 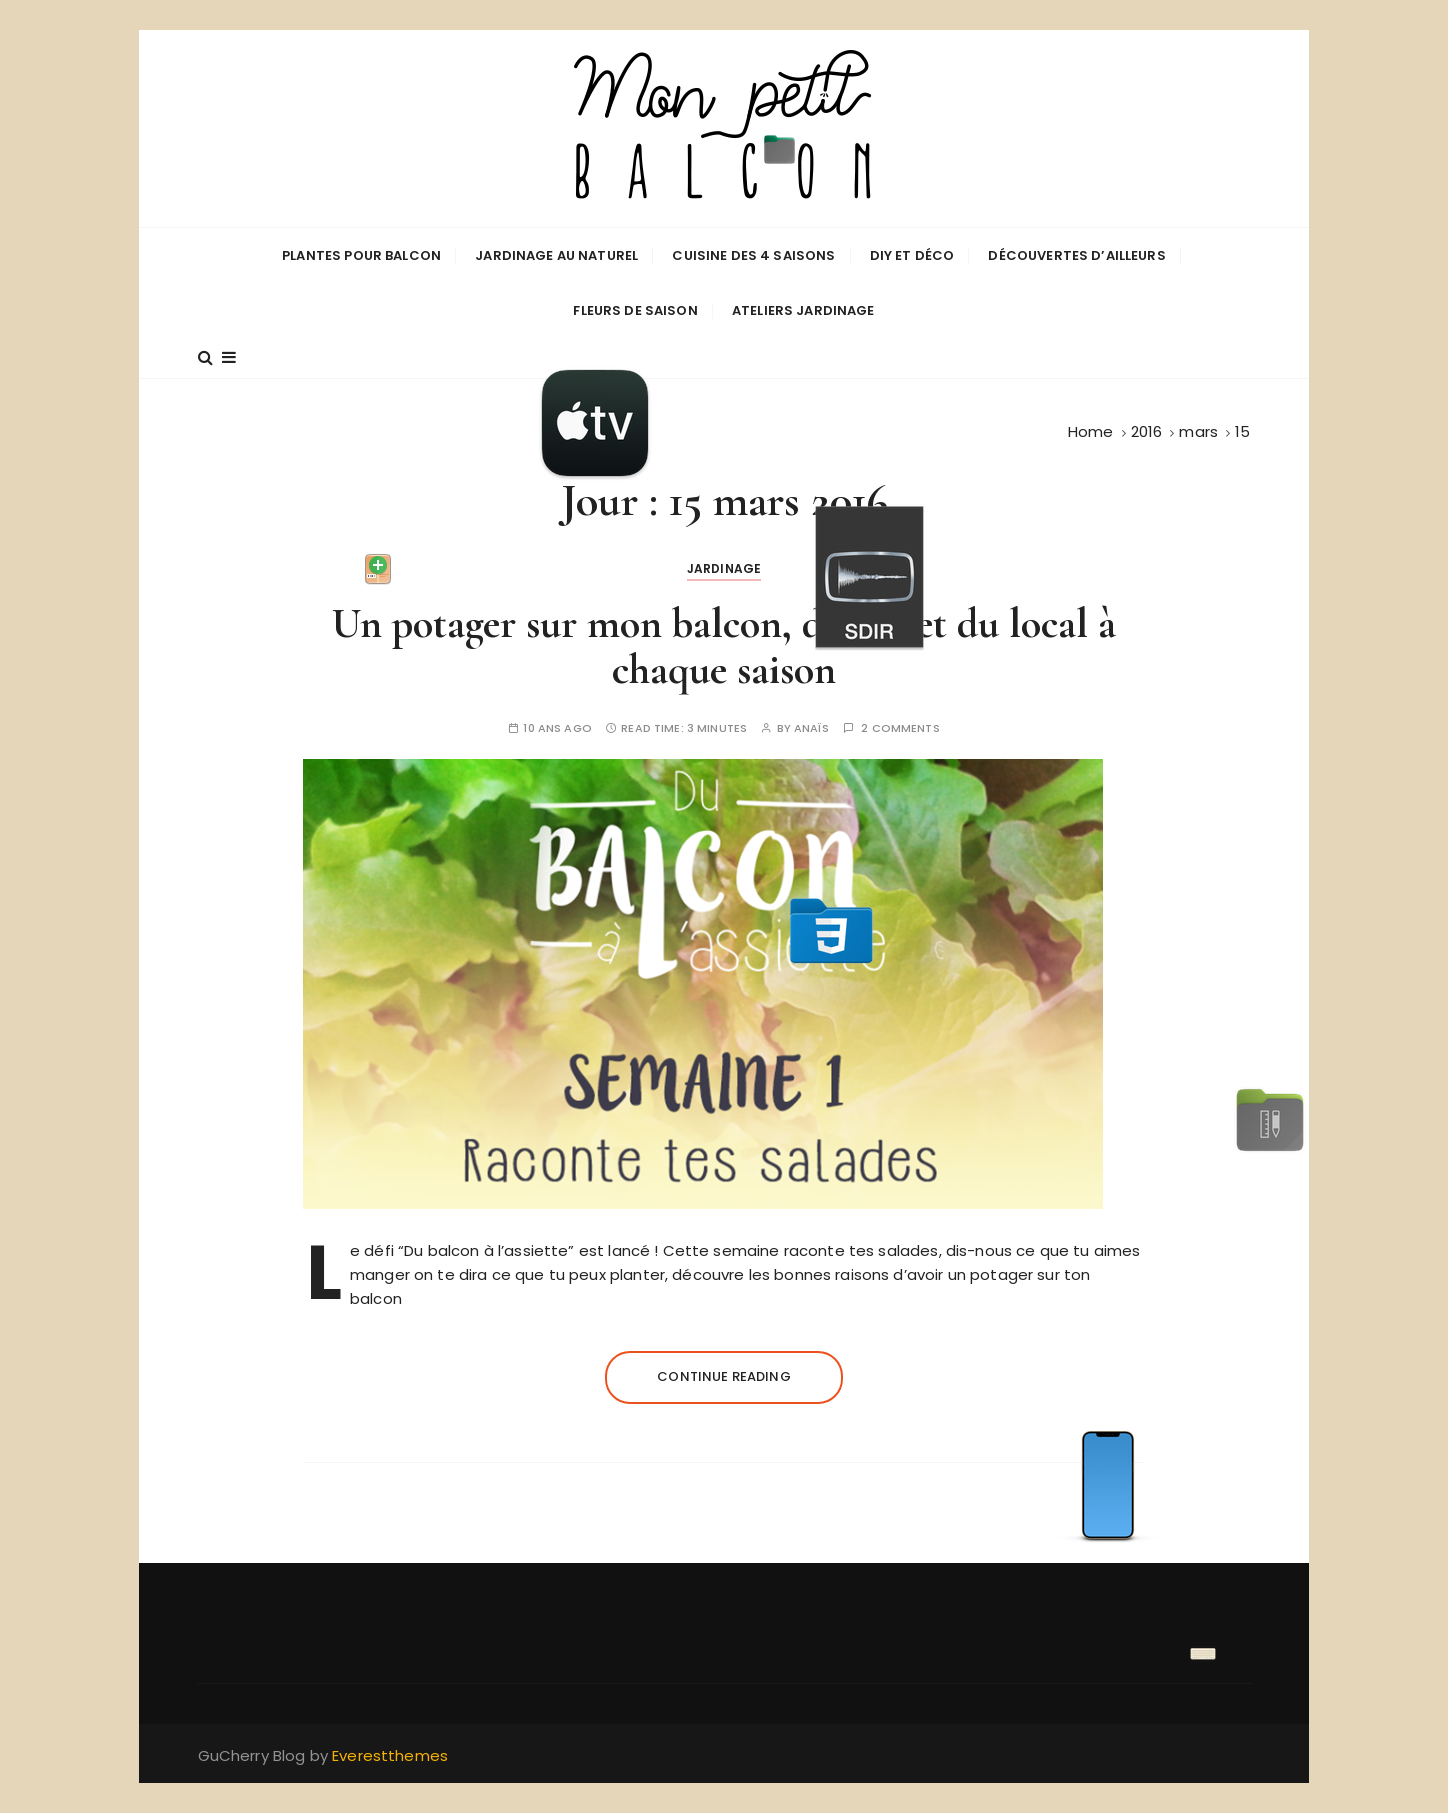 What do you see at coordinates (1203, 1654) in the screenshot?
I see `indicates keyboard with yellow backlighting enabled` at bounding box center [1203, 1654].